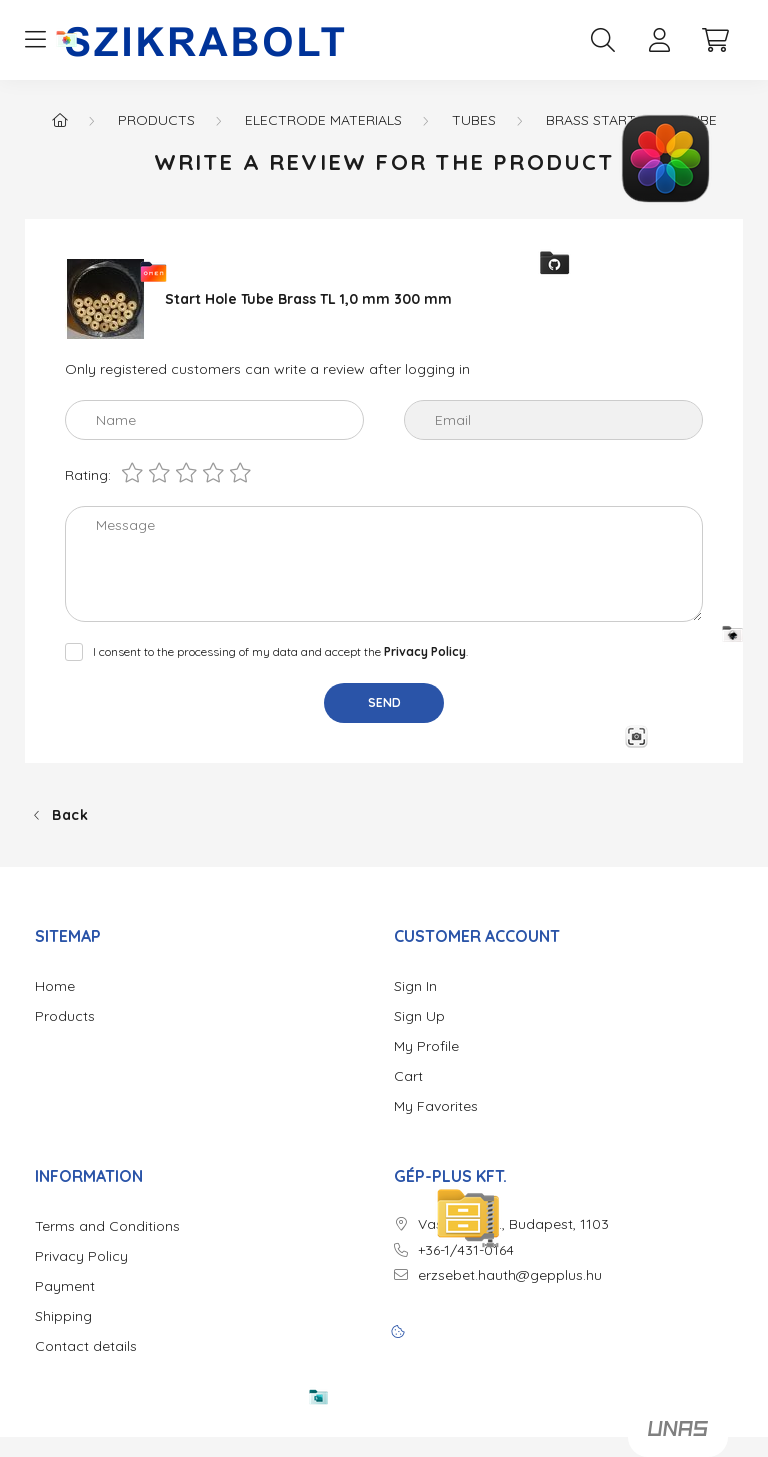 The image size is (768, 1457). Describe the element at coordinates (665, 158) in the screenshot. I see `open the photos app` at that location.